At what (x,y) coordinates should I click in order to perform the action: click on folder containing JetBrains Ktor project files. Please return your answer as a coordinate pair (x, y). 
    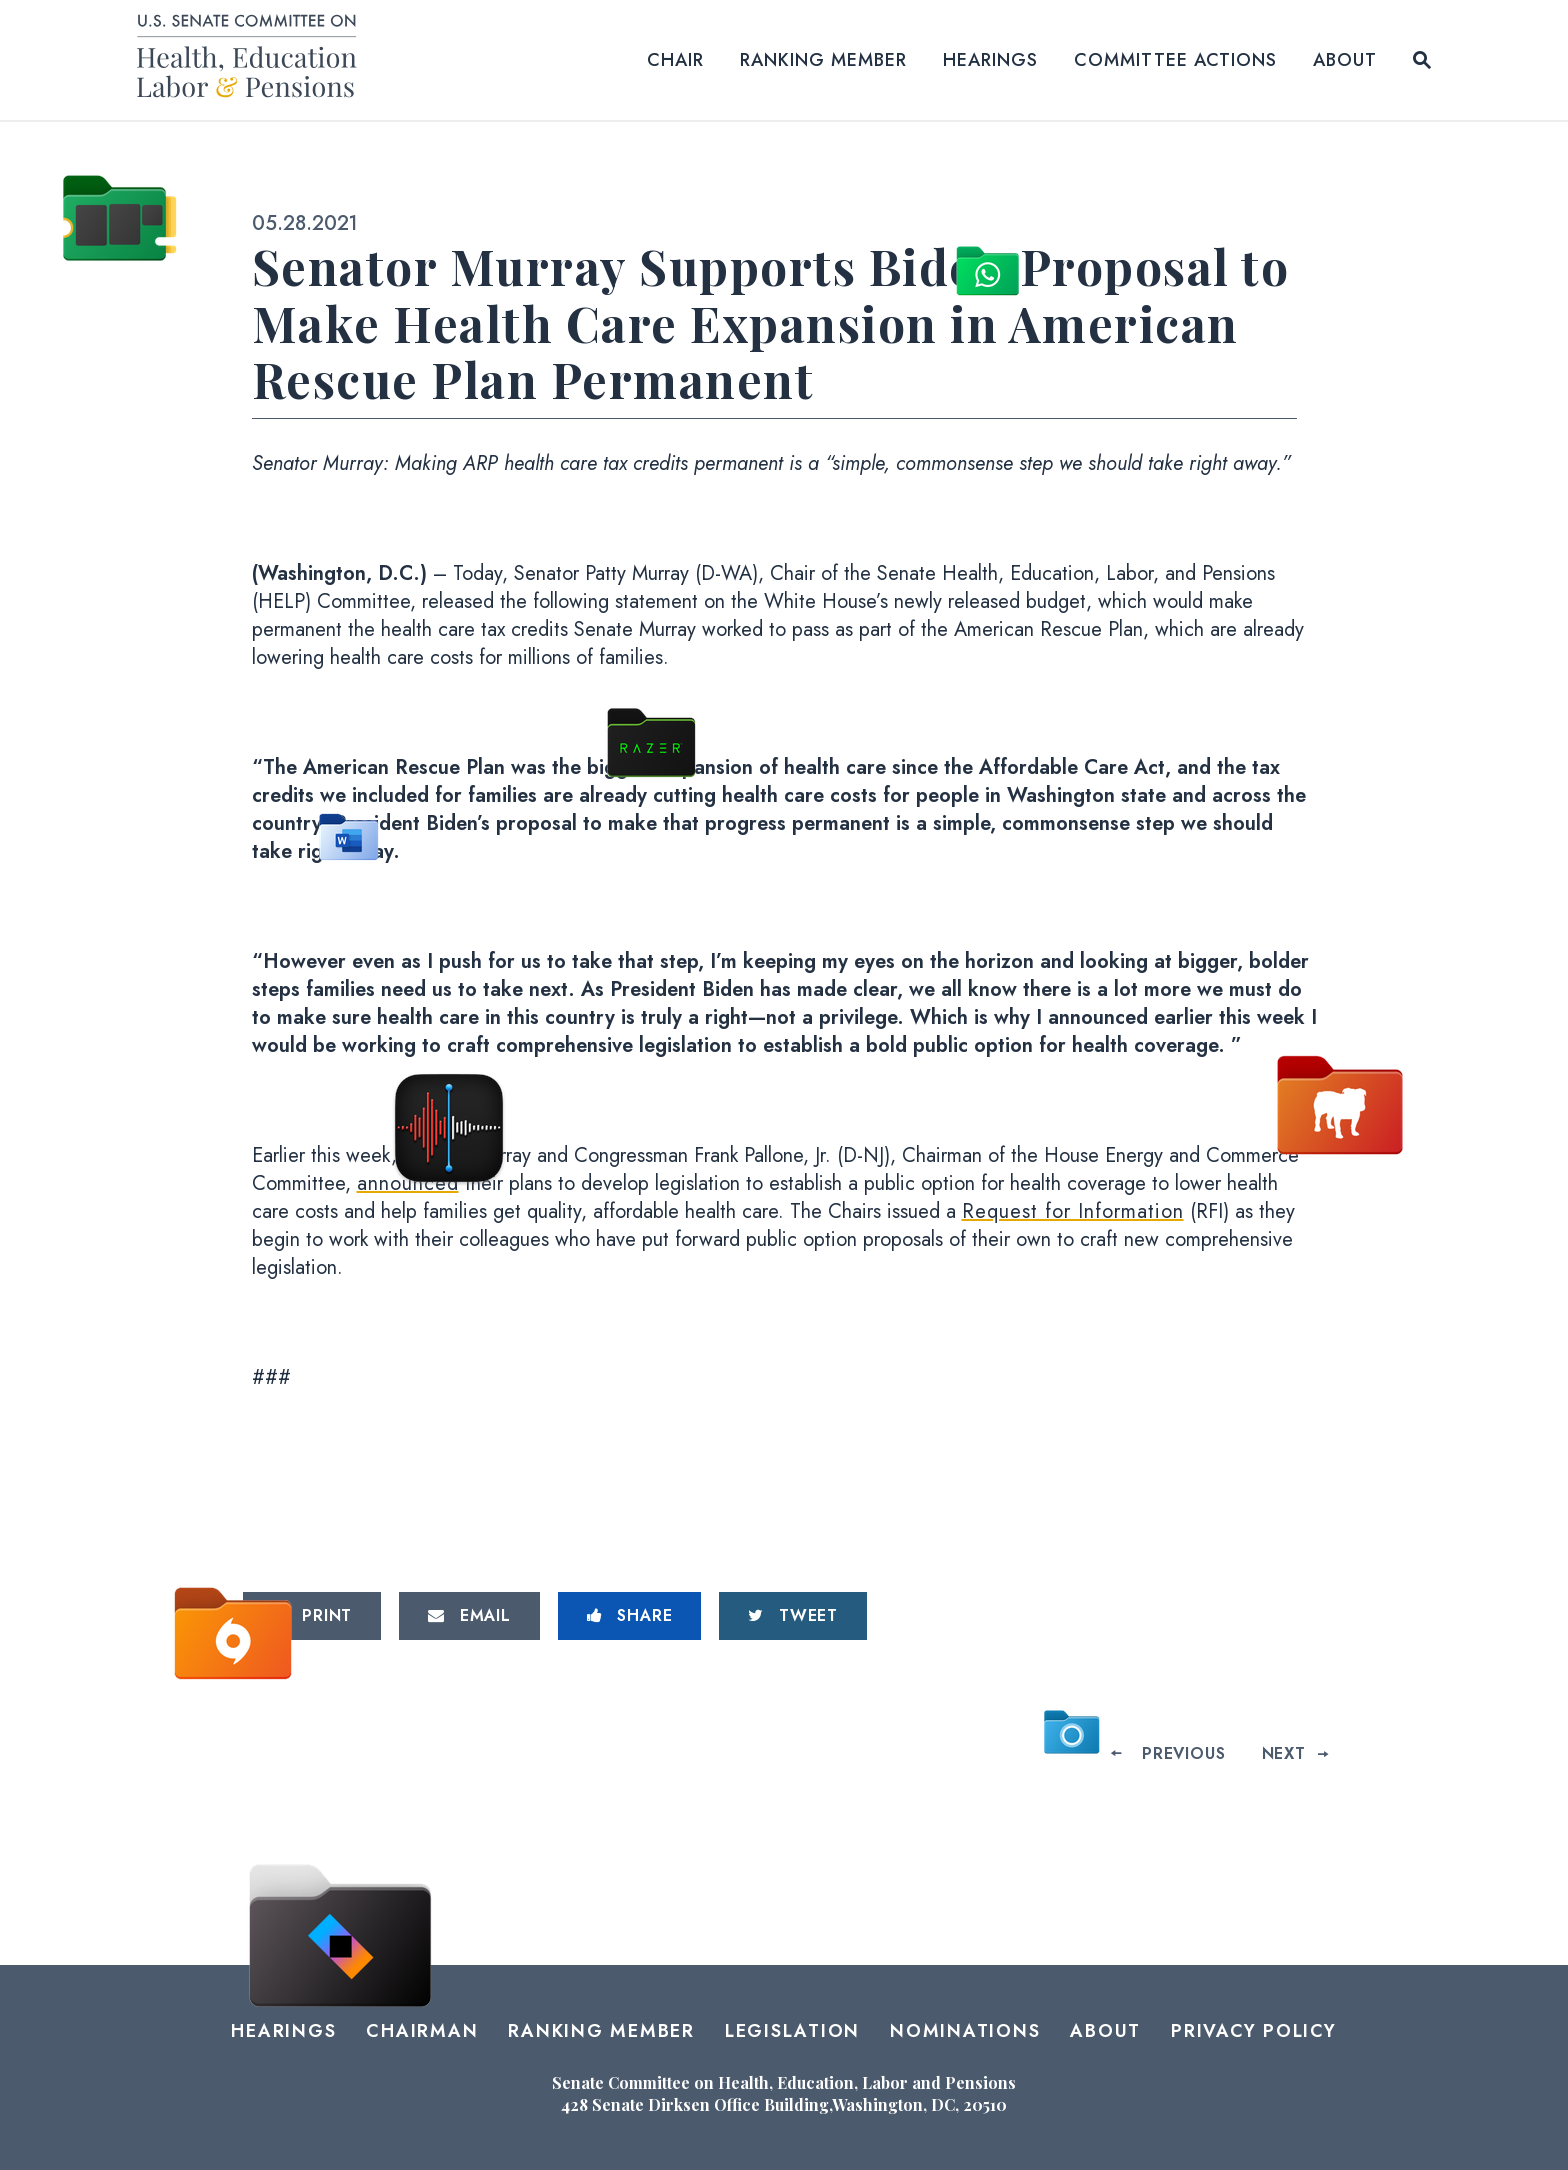
    Looking at the image, I should click on (339, 1940).